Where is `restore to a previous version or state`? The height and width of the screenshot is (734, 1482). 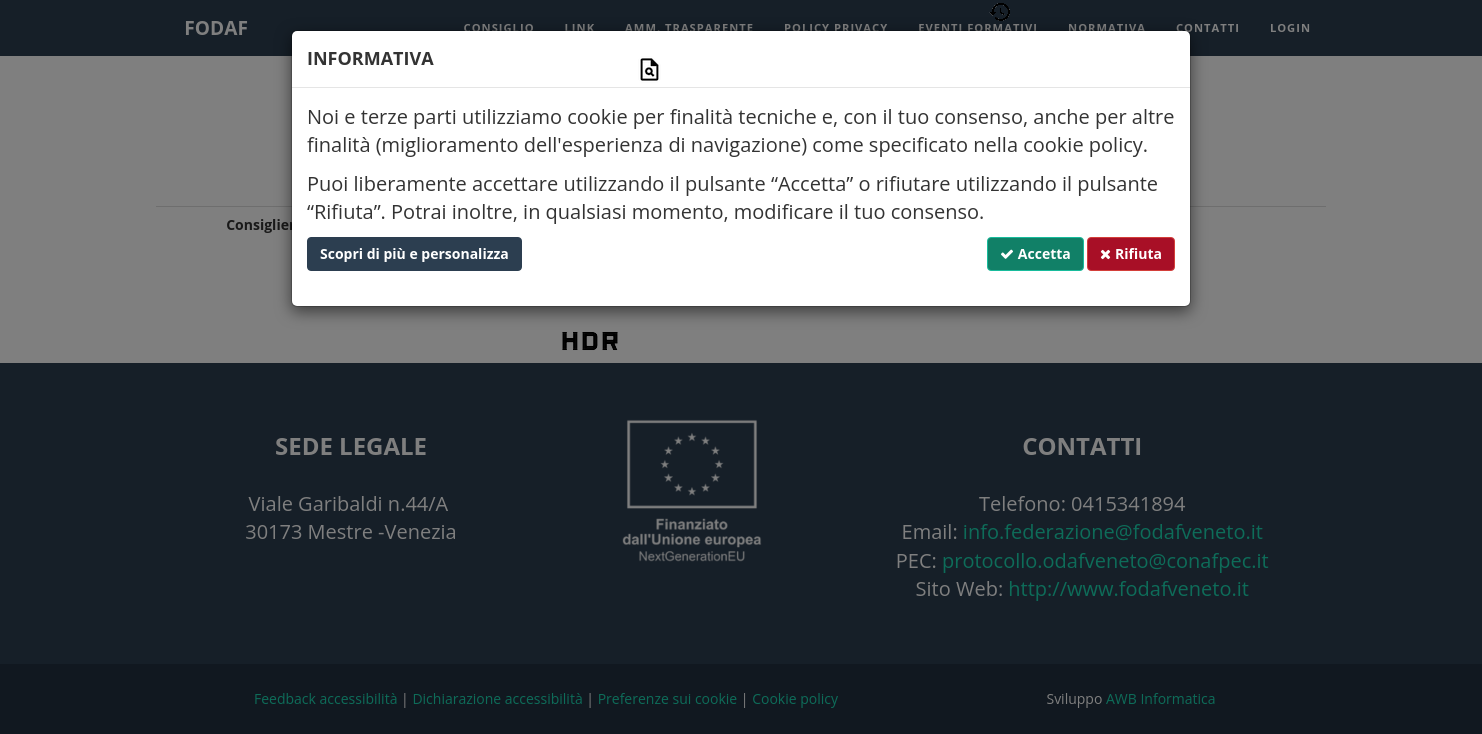
restore to a previous version or state is located at coordinates (1000, 12).